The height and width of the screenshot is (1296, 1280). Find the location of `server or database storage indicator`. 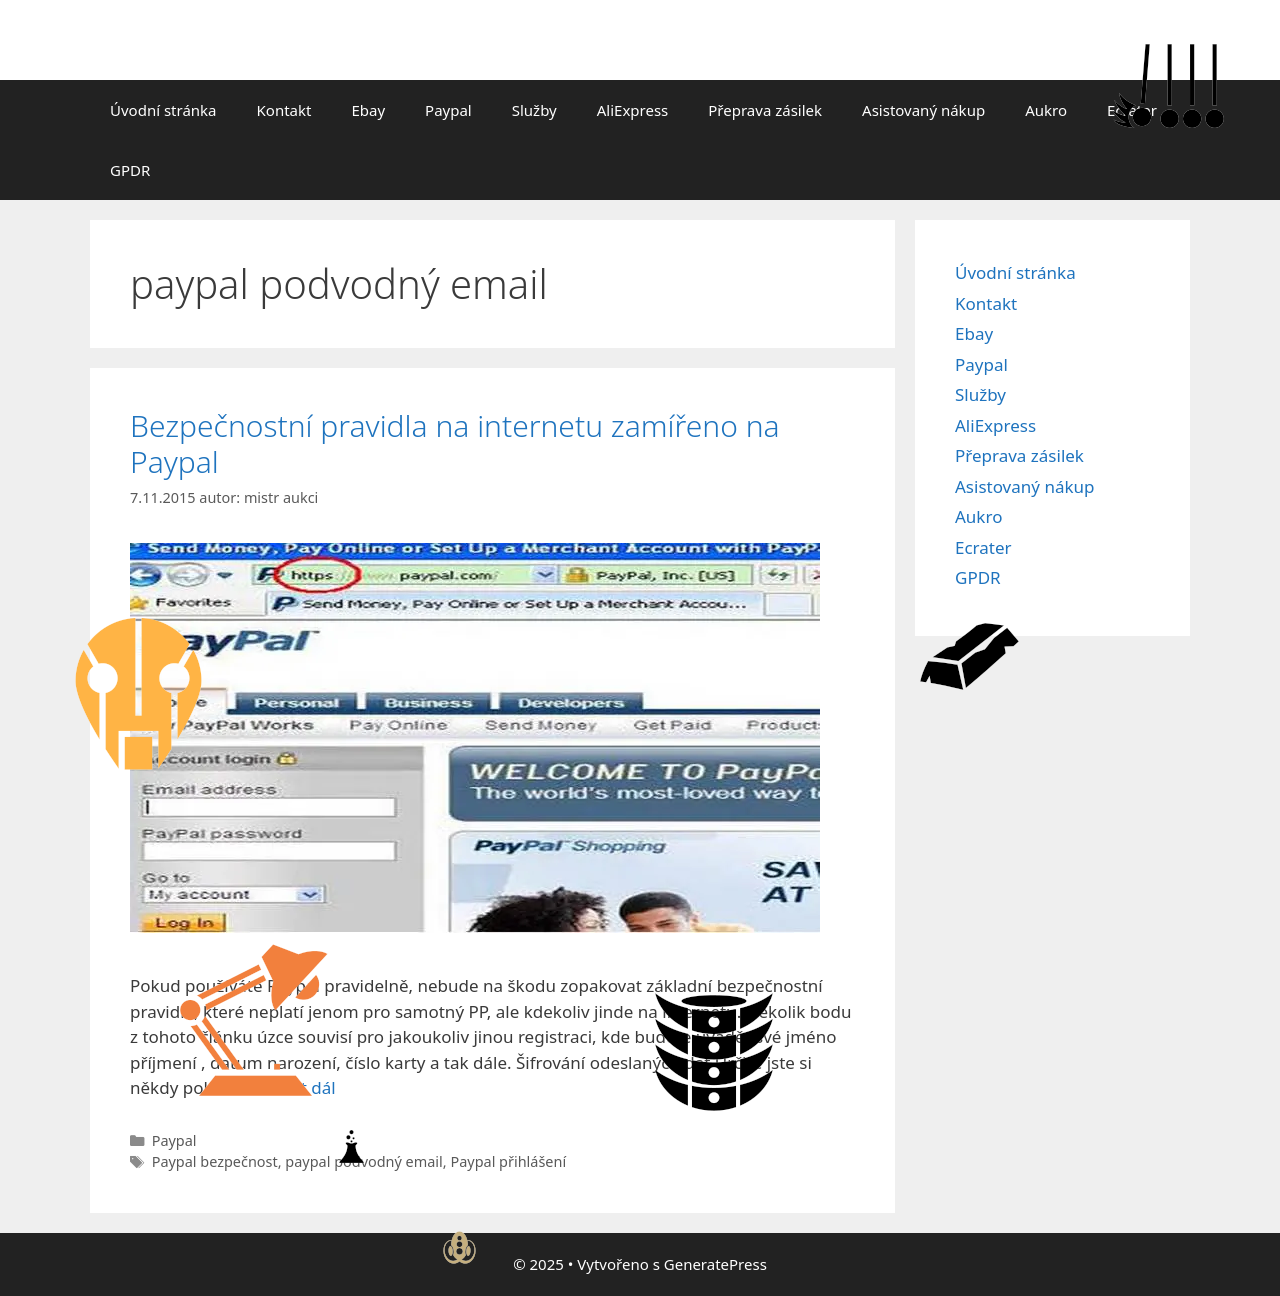

server or database storage indicator is located at coordinates (714, 1052).